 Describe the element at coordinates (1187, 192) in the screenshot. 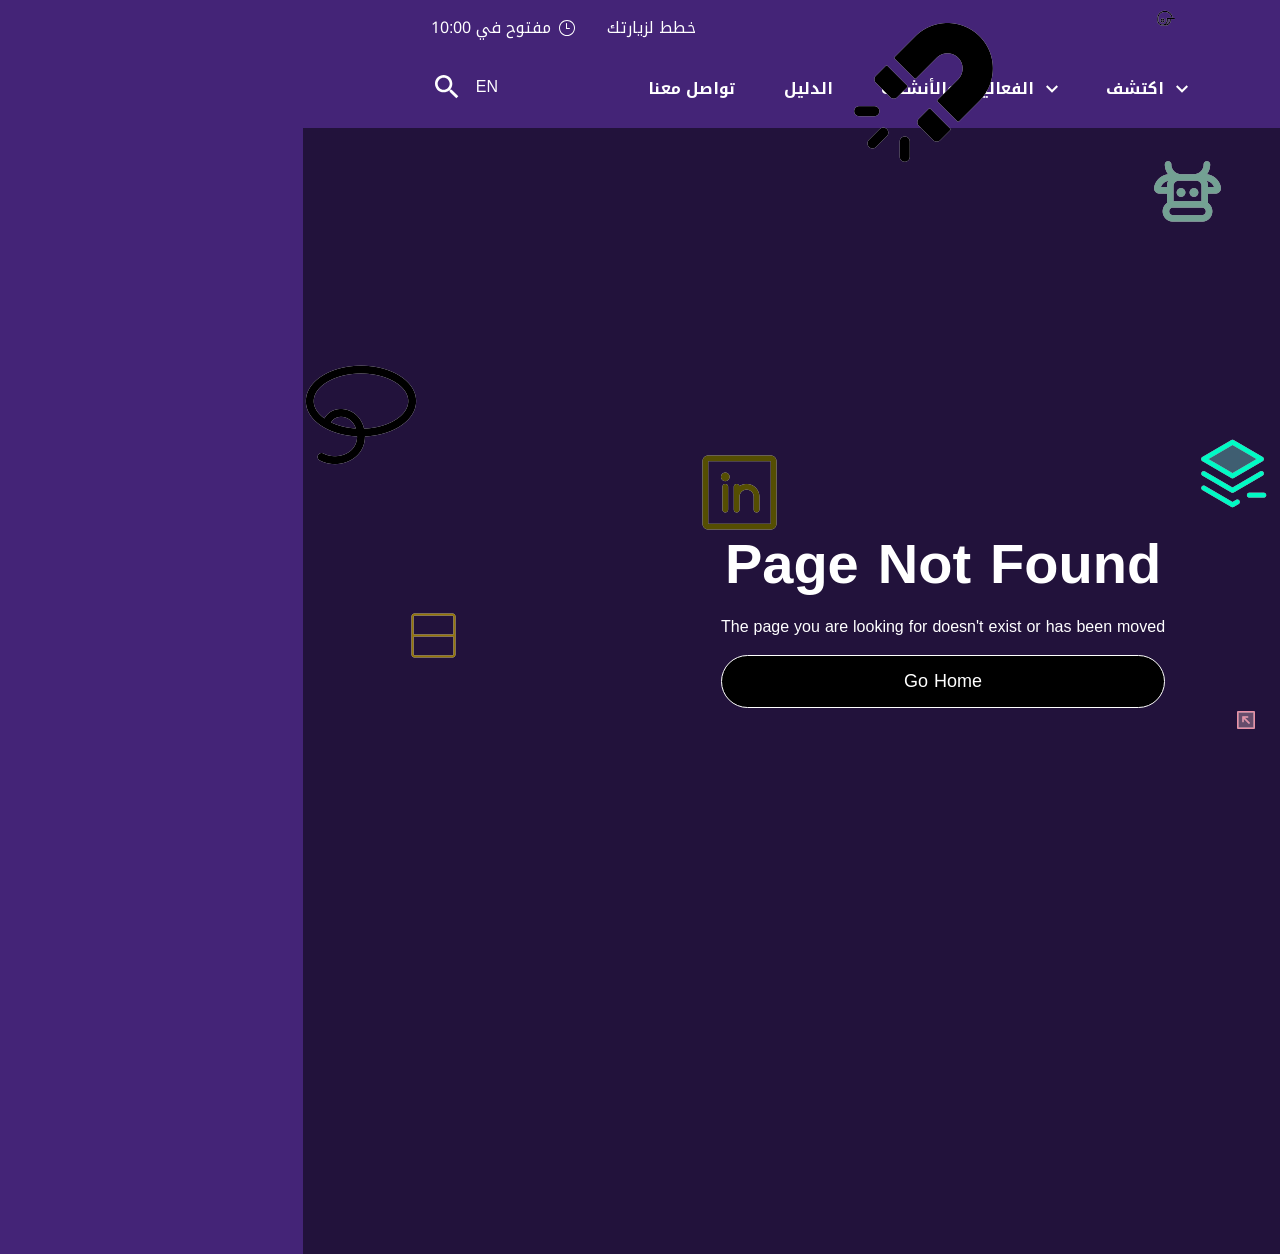

I see `access farm or agriculture features` at that location.